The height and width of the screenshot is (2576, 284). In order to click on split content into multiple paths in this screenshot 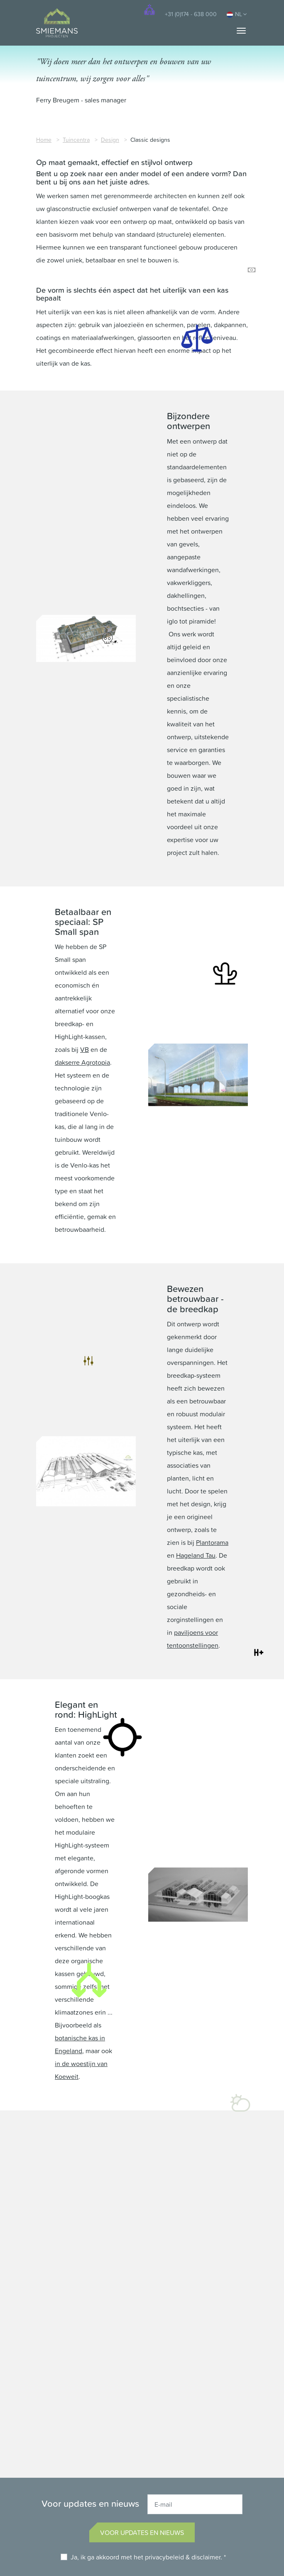, I will do `click(89, 1981)`.